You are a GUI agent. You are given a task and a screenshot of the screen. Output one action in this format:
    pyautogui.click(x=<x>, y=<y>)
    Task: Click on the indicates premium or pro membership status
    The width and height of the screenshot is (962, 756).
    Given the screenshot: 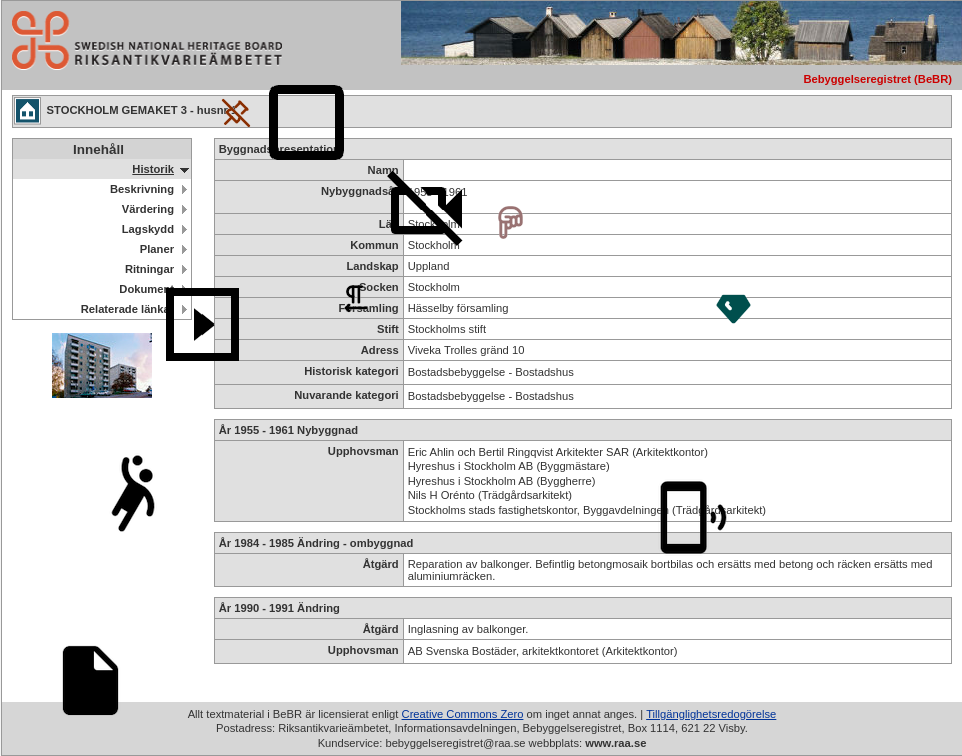 What is the action you would take?
    pyautogui.click(x=733, y=308)
    